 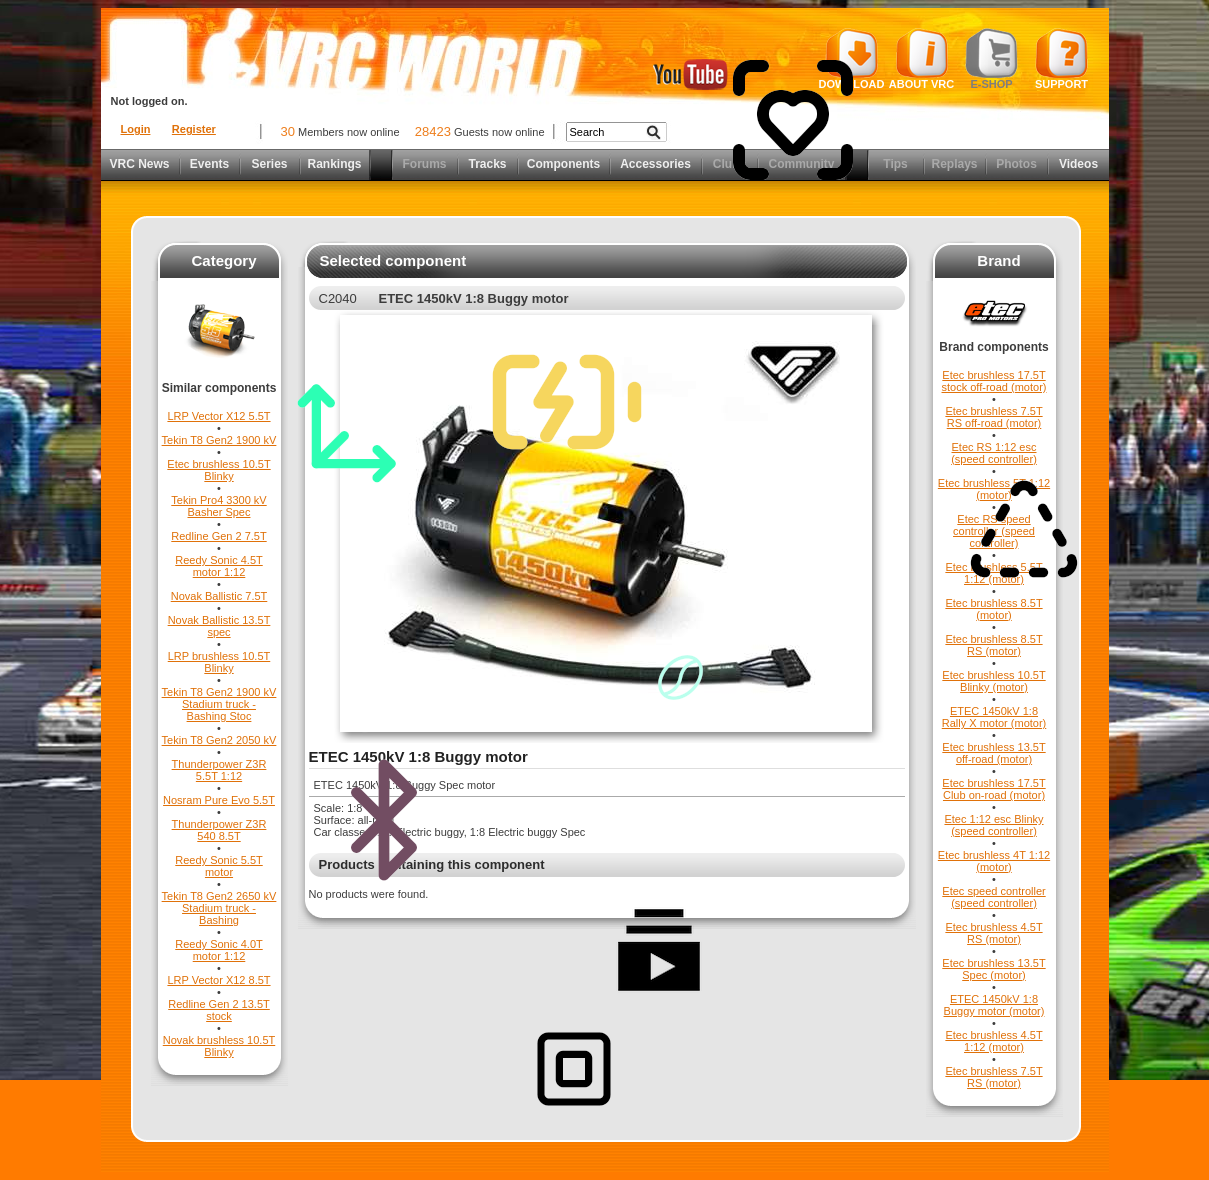 What do you see at coordinates (384, 820) in the screenshot?
I see `toggle bluetooth connectivity on or off` at bounding box center [384, 820].